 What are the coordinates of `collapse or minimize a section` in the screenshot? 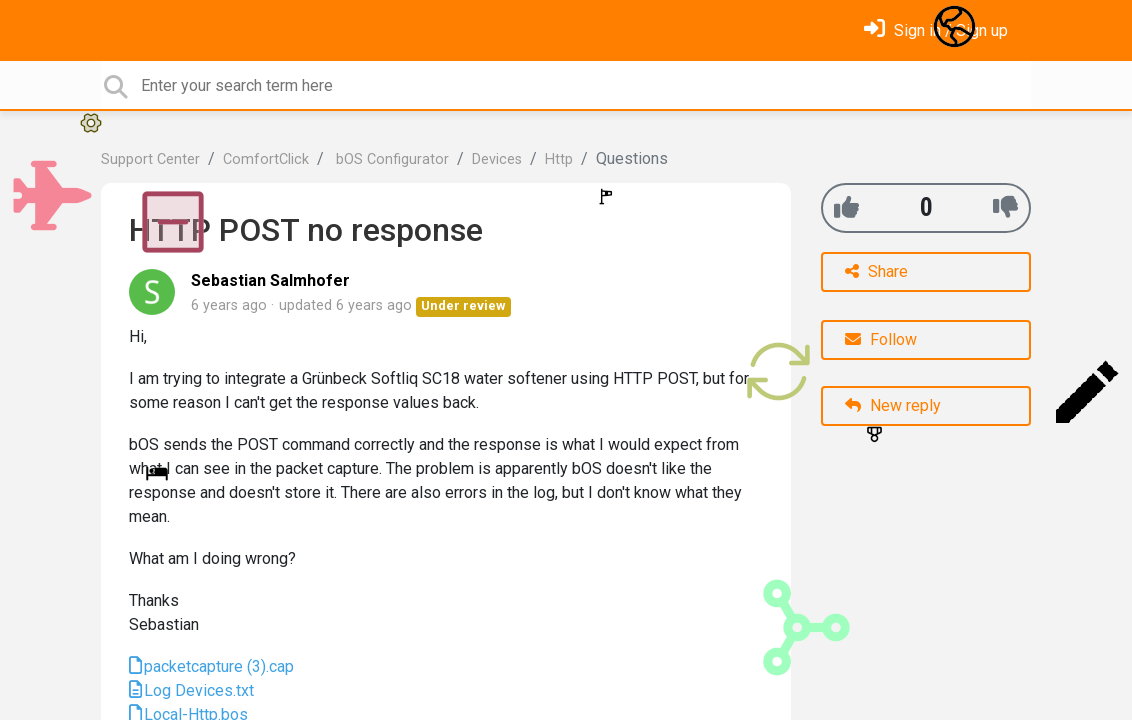 It's located at (173, 222).